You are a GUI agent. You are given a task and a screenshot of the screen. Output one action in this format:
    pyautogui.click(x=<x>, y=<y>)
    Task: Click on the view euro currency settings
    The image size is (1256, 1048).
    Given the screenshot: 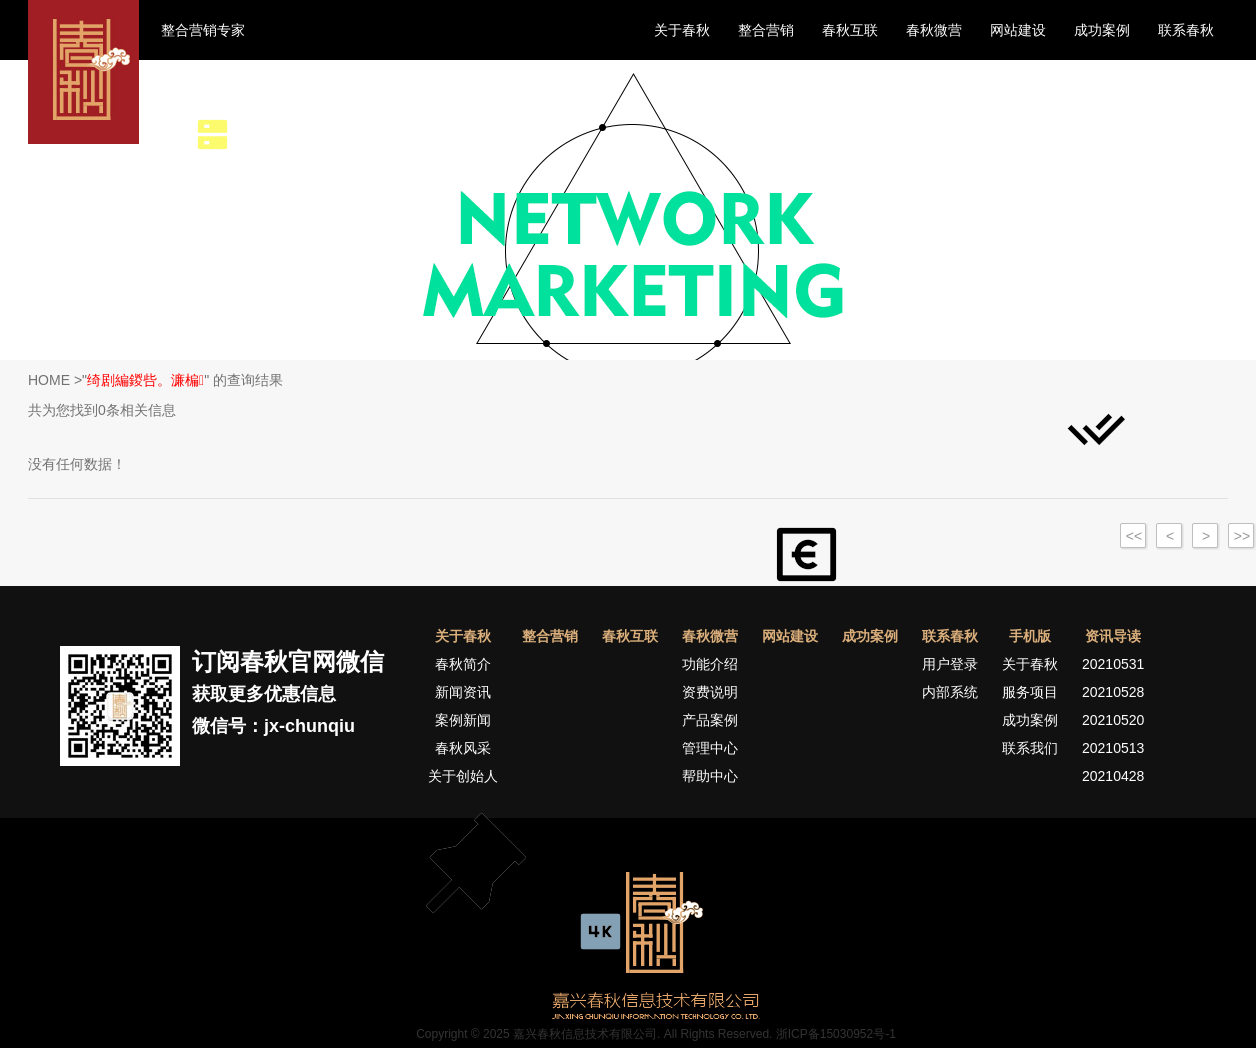 What is the action you would take?
    pyautogui.click(x=806, y=554)
    